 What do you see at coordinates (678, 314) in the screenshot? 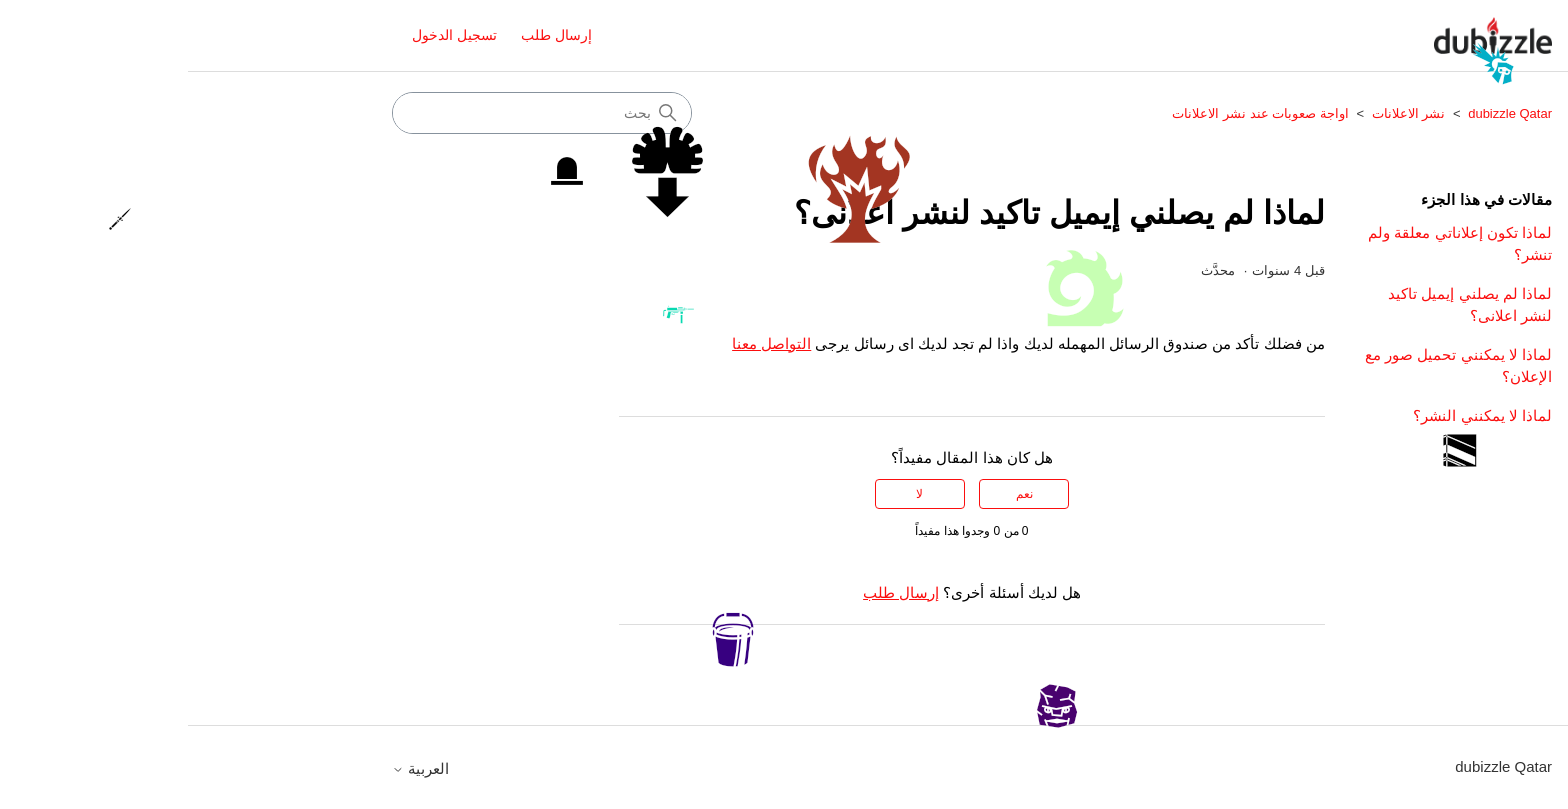
I see `select the grease gun weapon` at bounding box center [678, 314].